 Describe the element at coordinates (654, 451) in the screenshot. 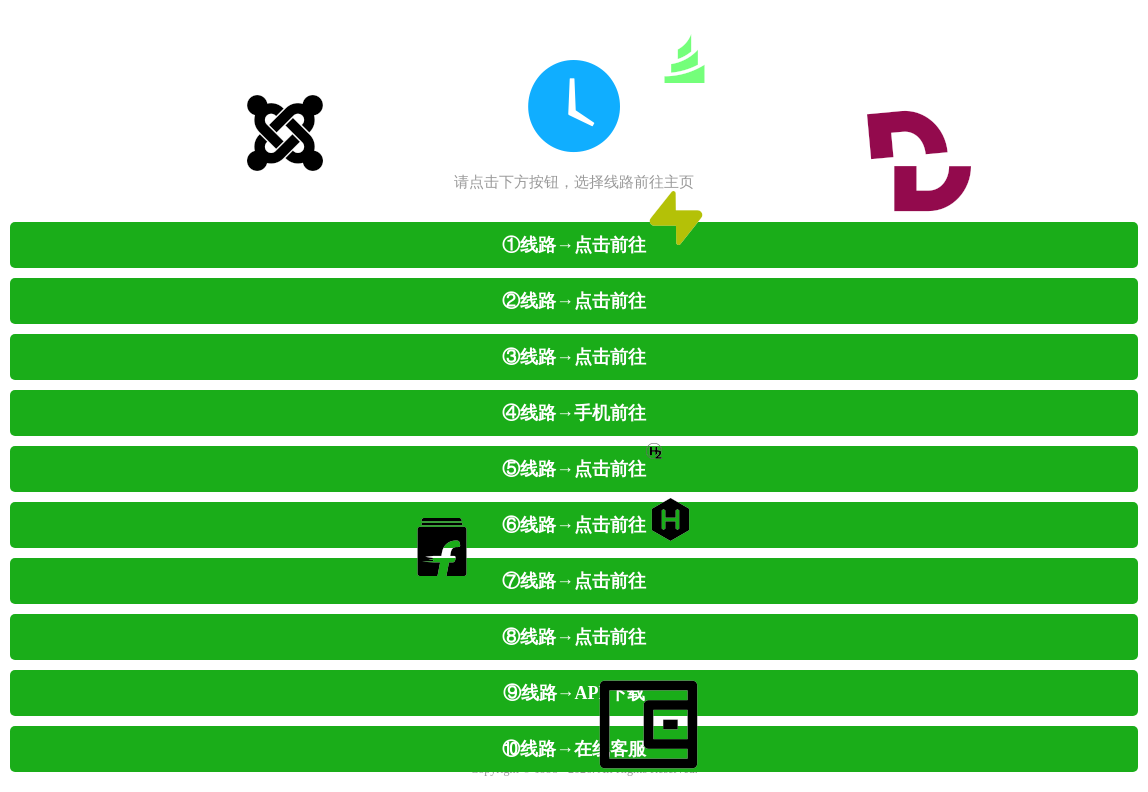

I see `h2 database logo` at that location.